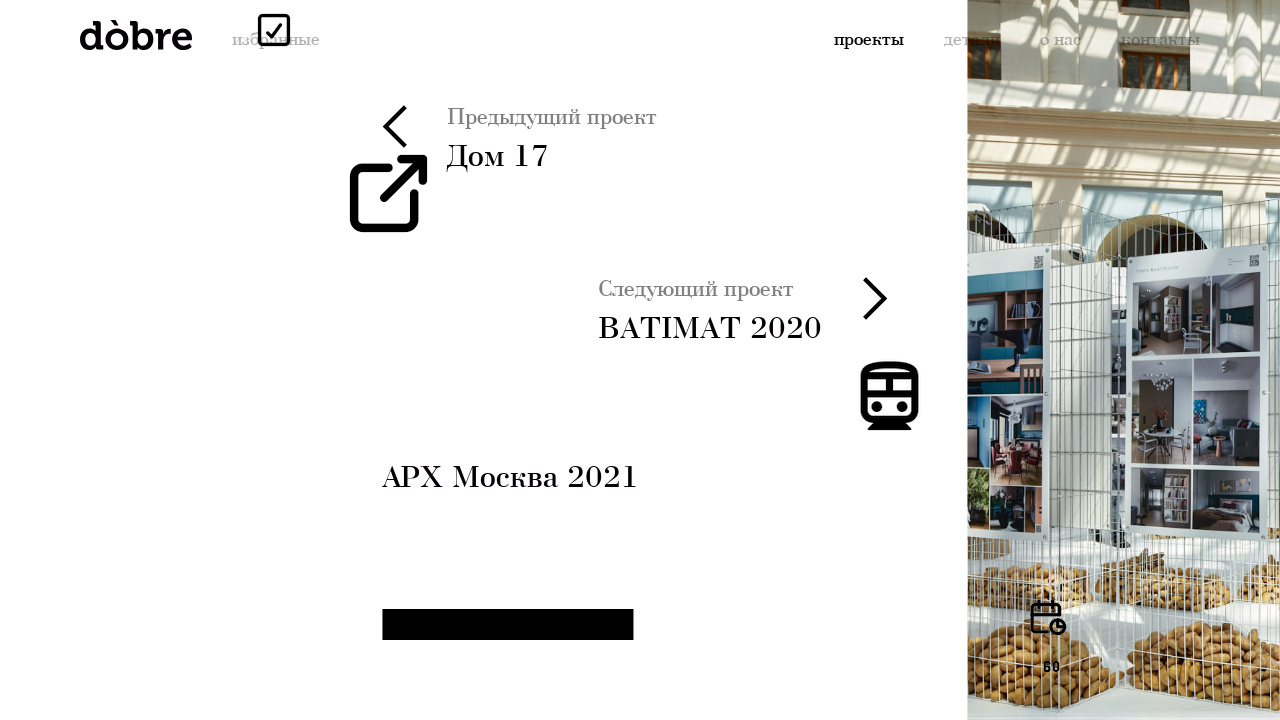  What do you see at coordinates (889, 397) in the screenshot?
I see `get subway or metro directions` at bounding box center [889, 397].